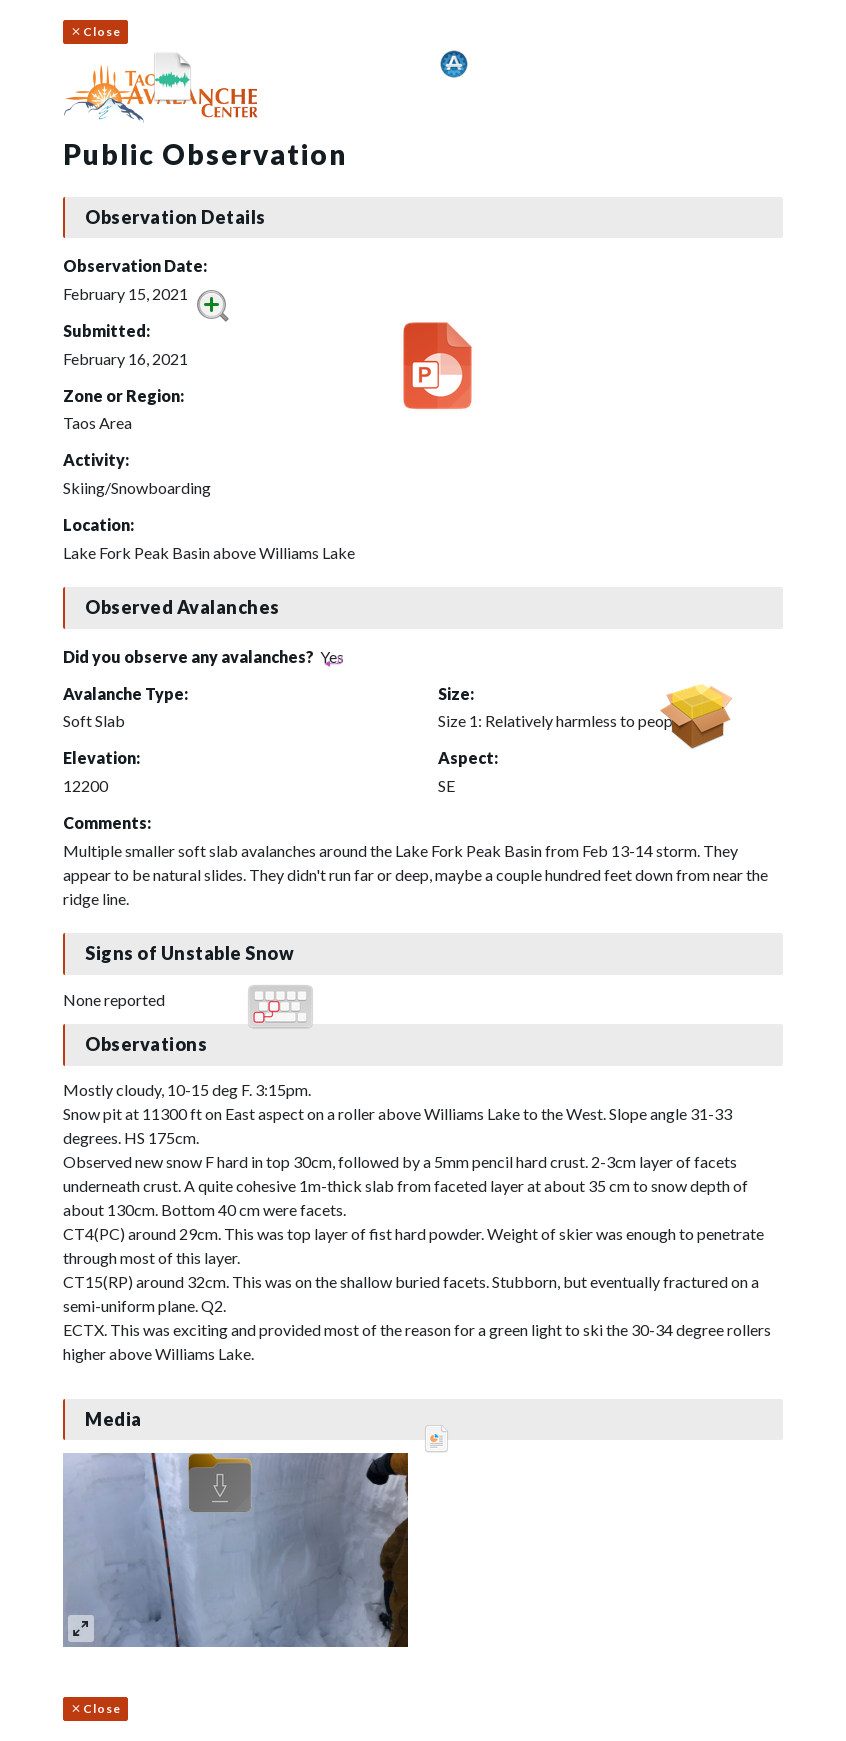 This screenshot has height=1741, width=846. Describe the element at coordinates (436, 1438) in the screenshot. I see `open a presentation file` at that location.